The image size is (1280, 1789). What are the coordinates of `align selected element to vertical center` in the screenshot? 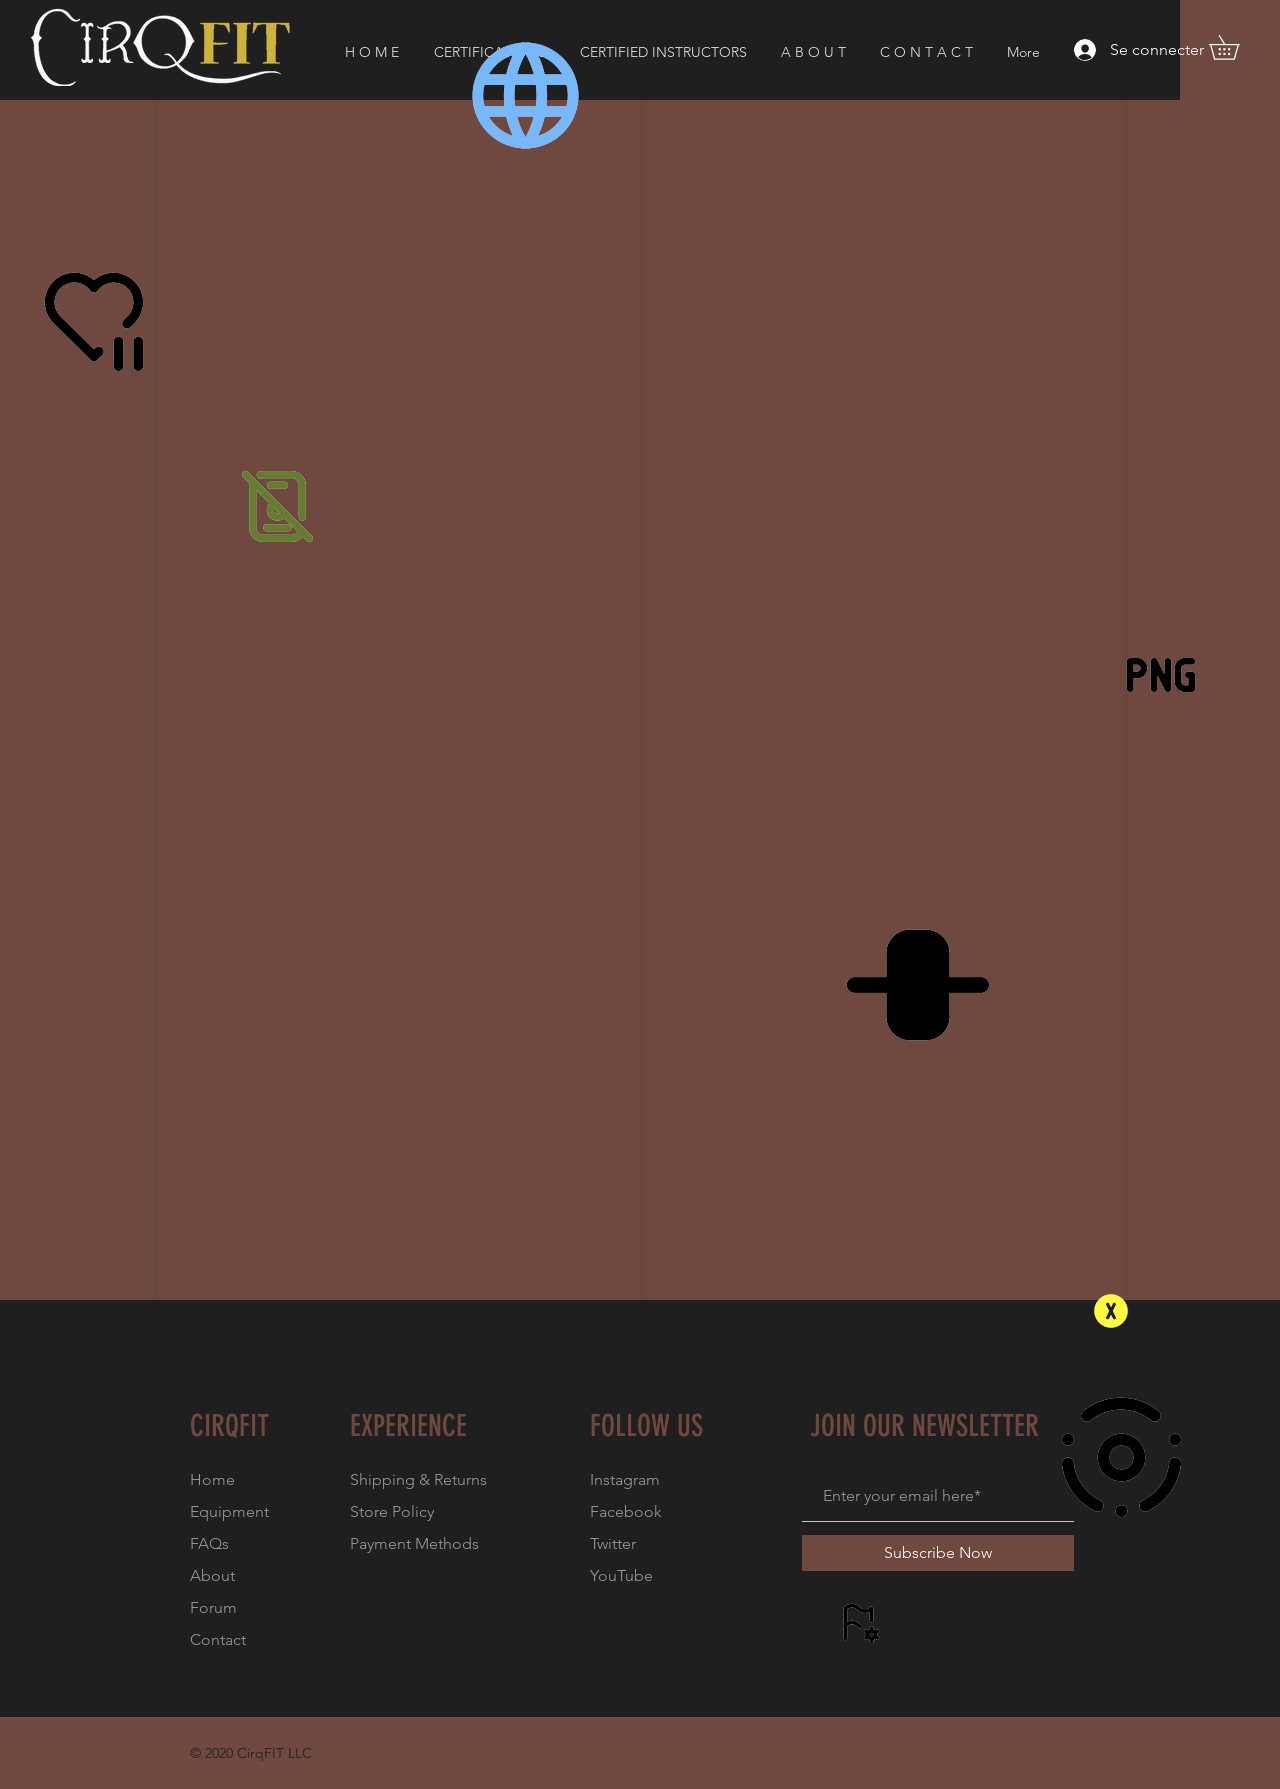 It's located at (918, 985).